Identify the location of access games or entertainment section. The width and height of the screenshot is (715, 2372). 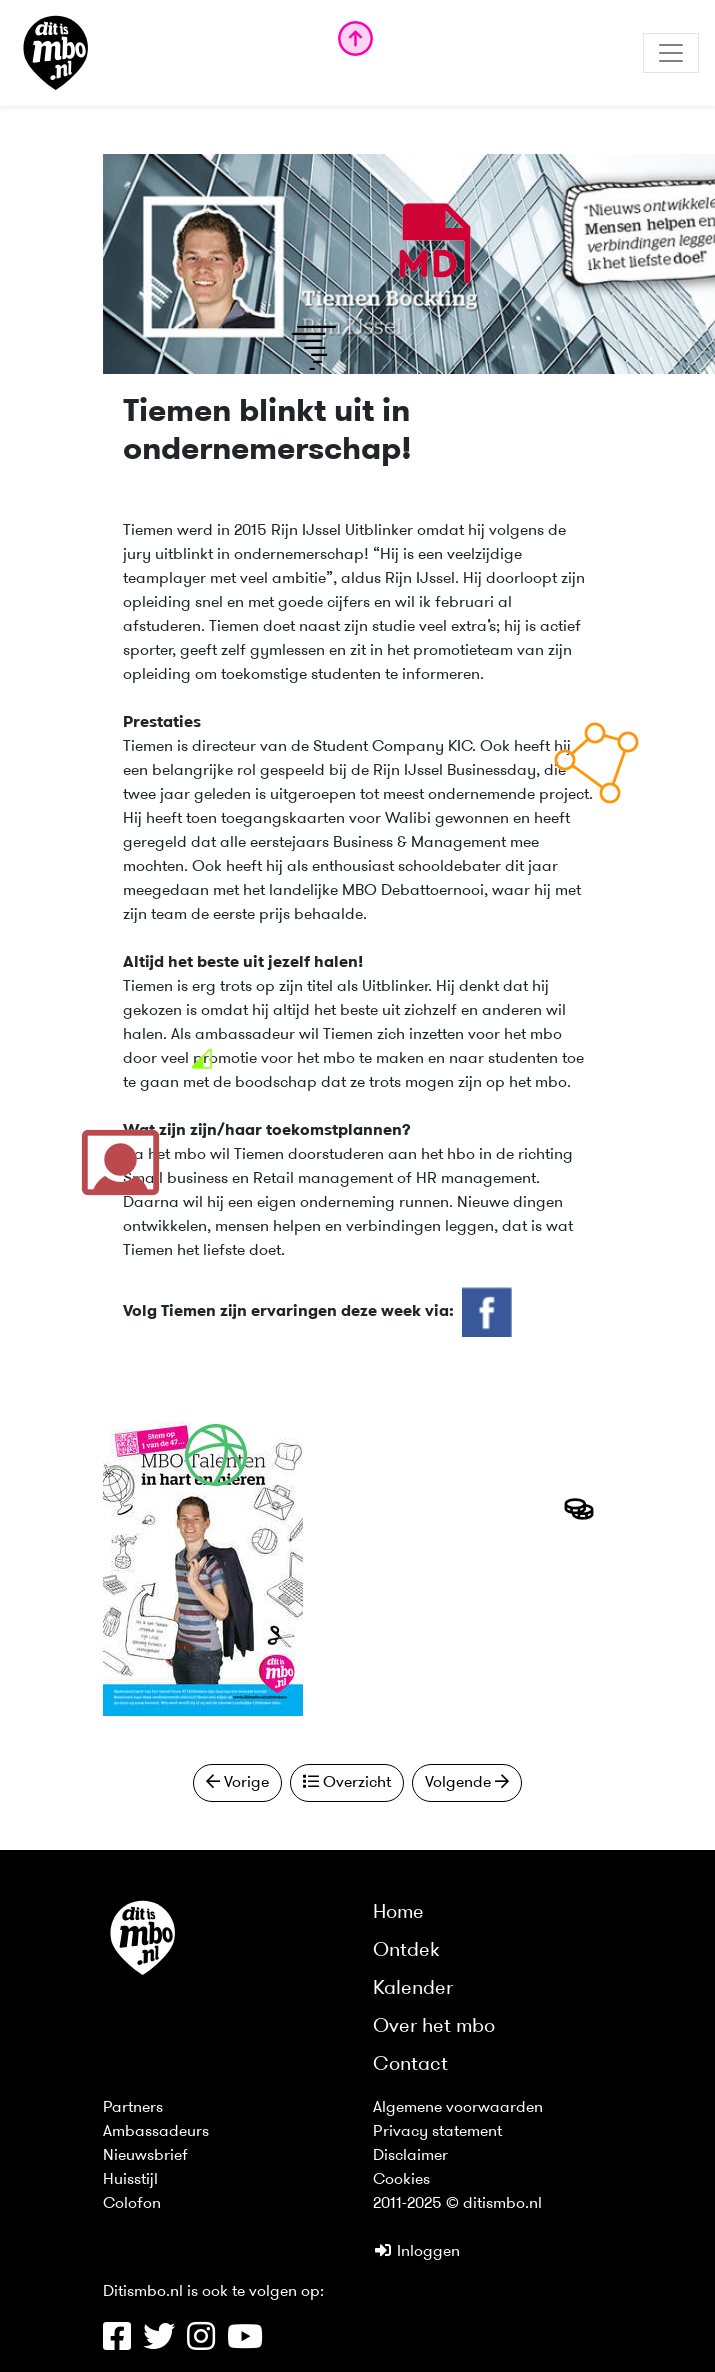
(216, 1455).